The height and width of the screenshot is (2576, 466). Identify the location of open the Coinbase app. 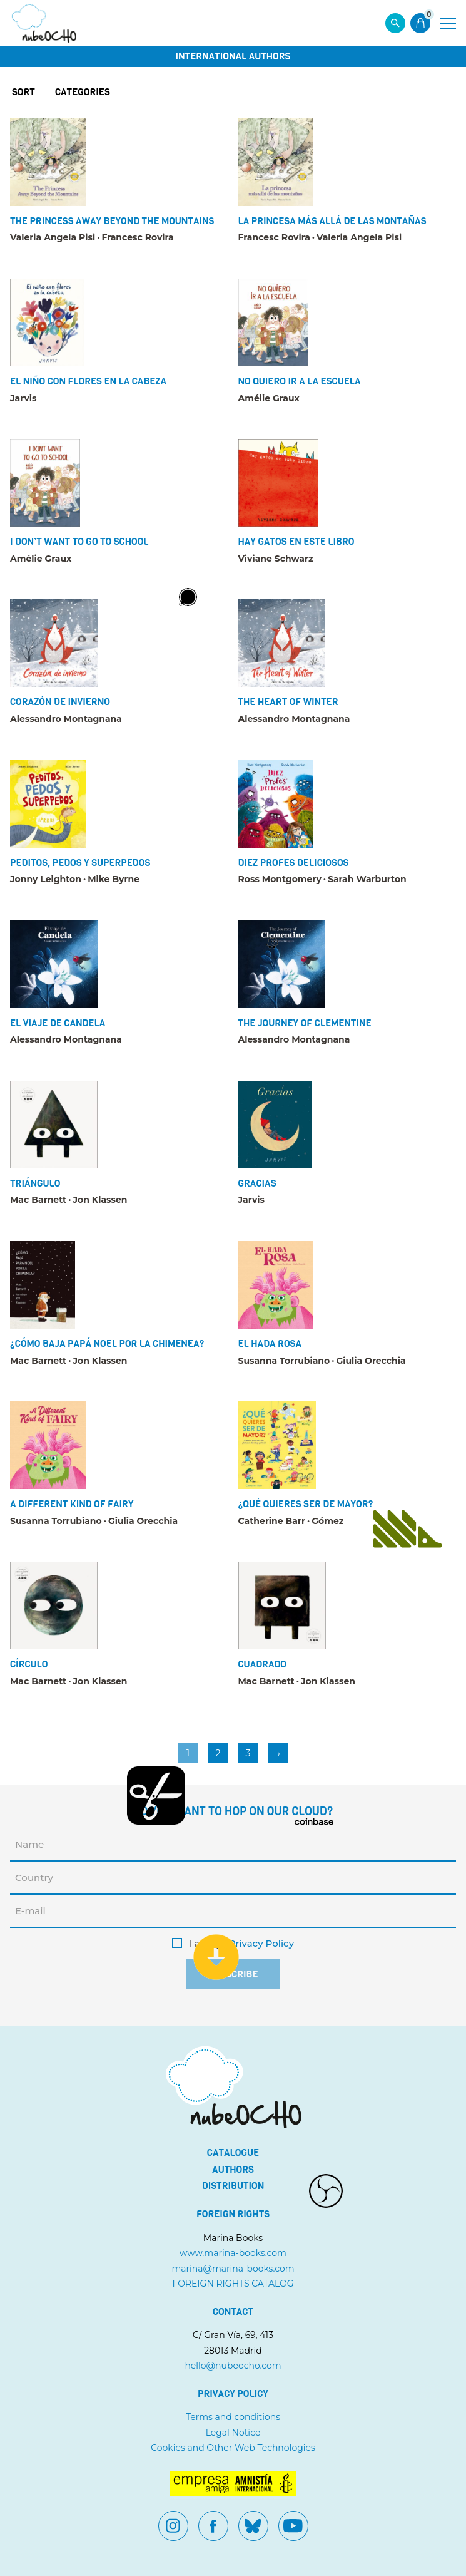
(314, 1821).